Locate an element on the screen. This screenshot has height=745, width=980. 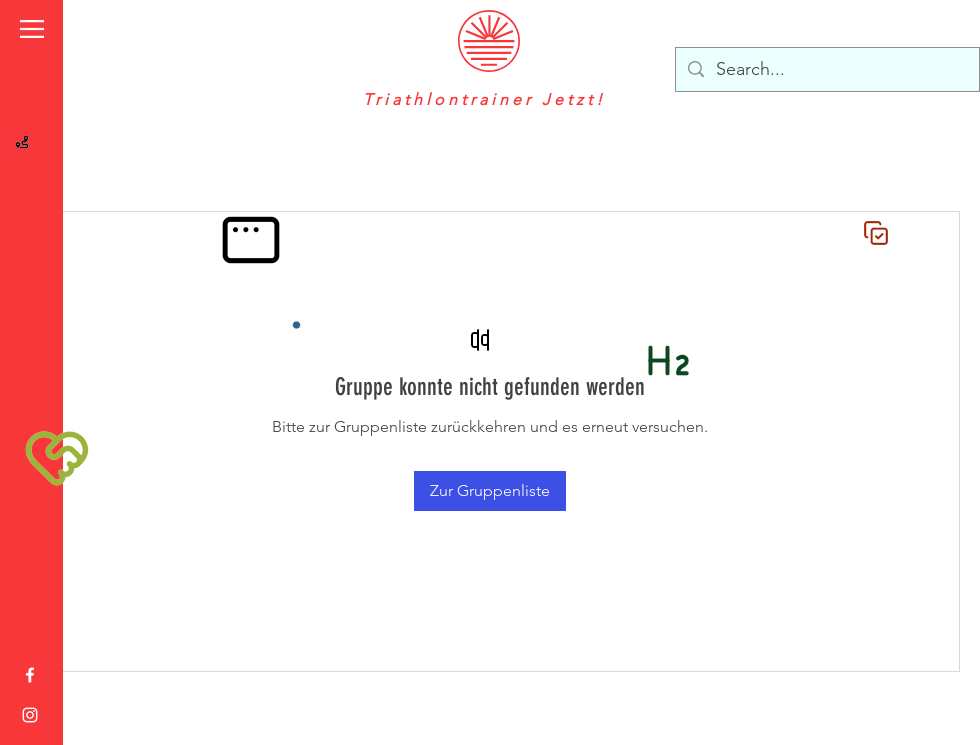
content copied to clipboard successfully is located at coordinates (876, 233).